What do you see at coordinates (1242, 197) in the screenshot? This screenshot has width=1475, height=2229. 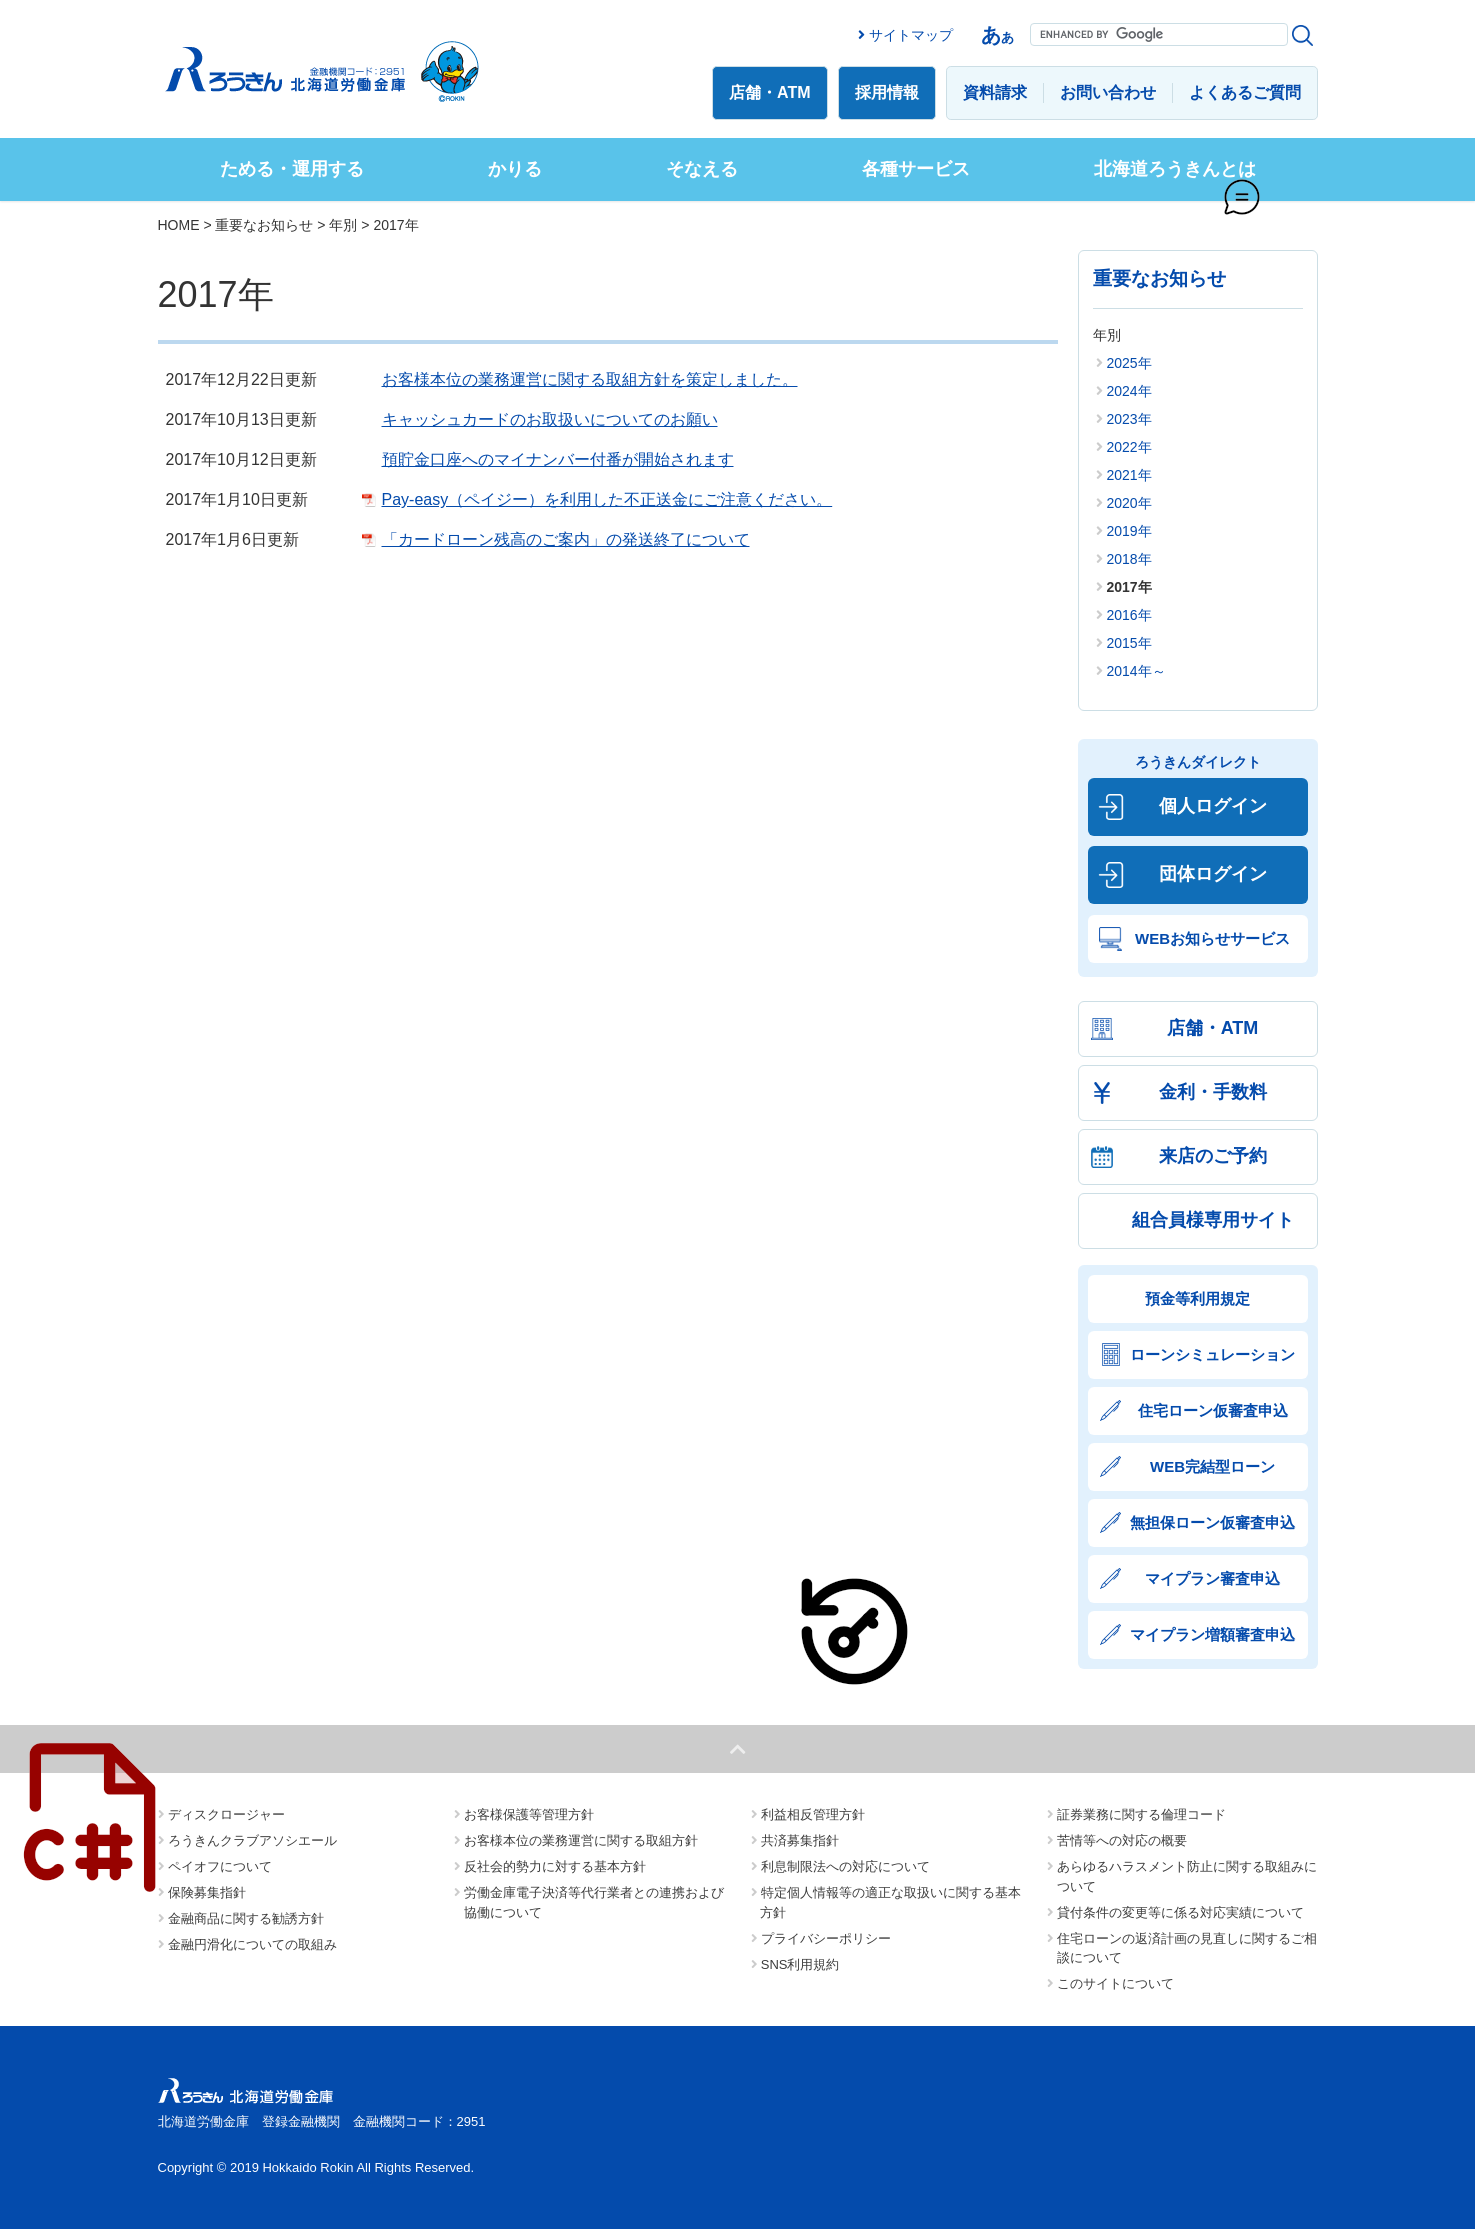 I see `open chat or messaging` at bounding box center [1242, 197].